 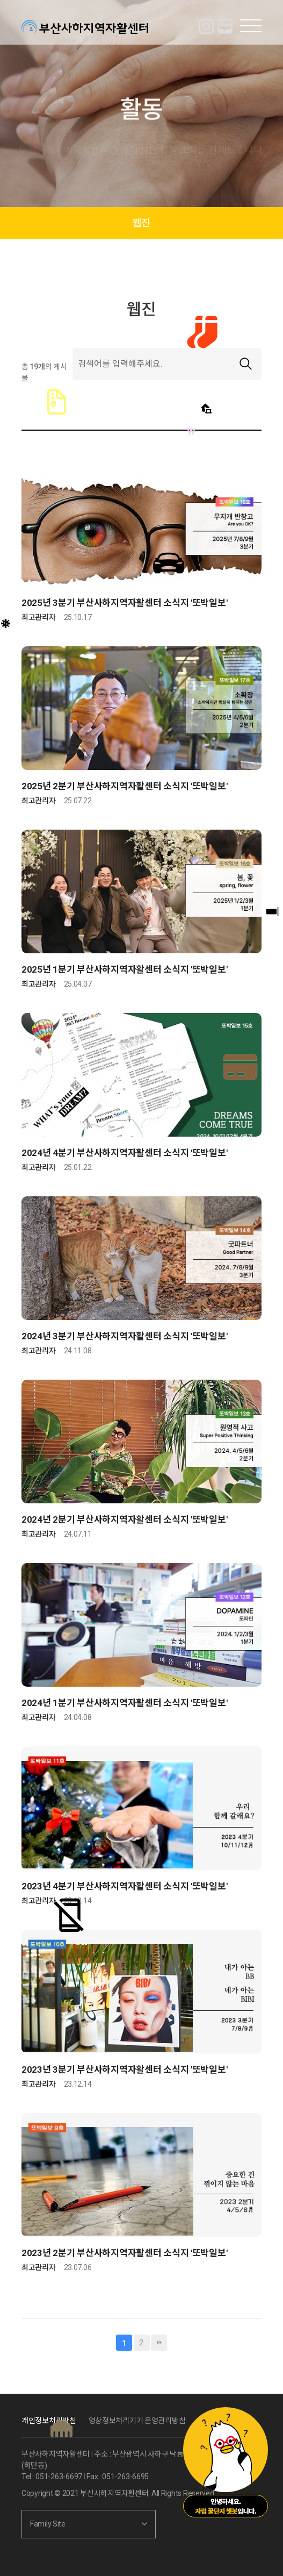 What do you see at coordinates (203, 332) in the screenshot?
I see `browse socks or hosiery products` at bounding box center [203, 332].